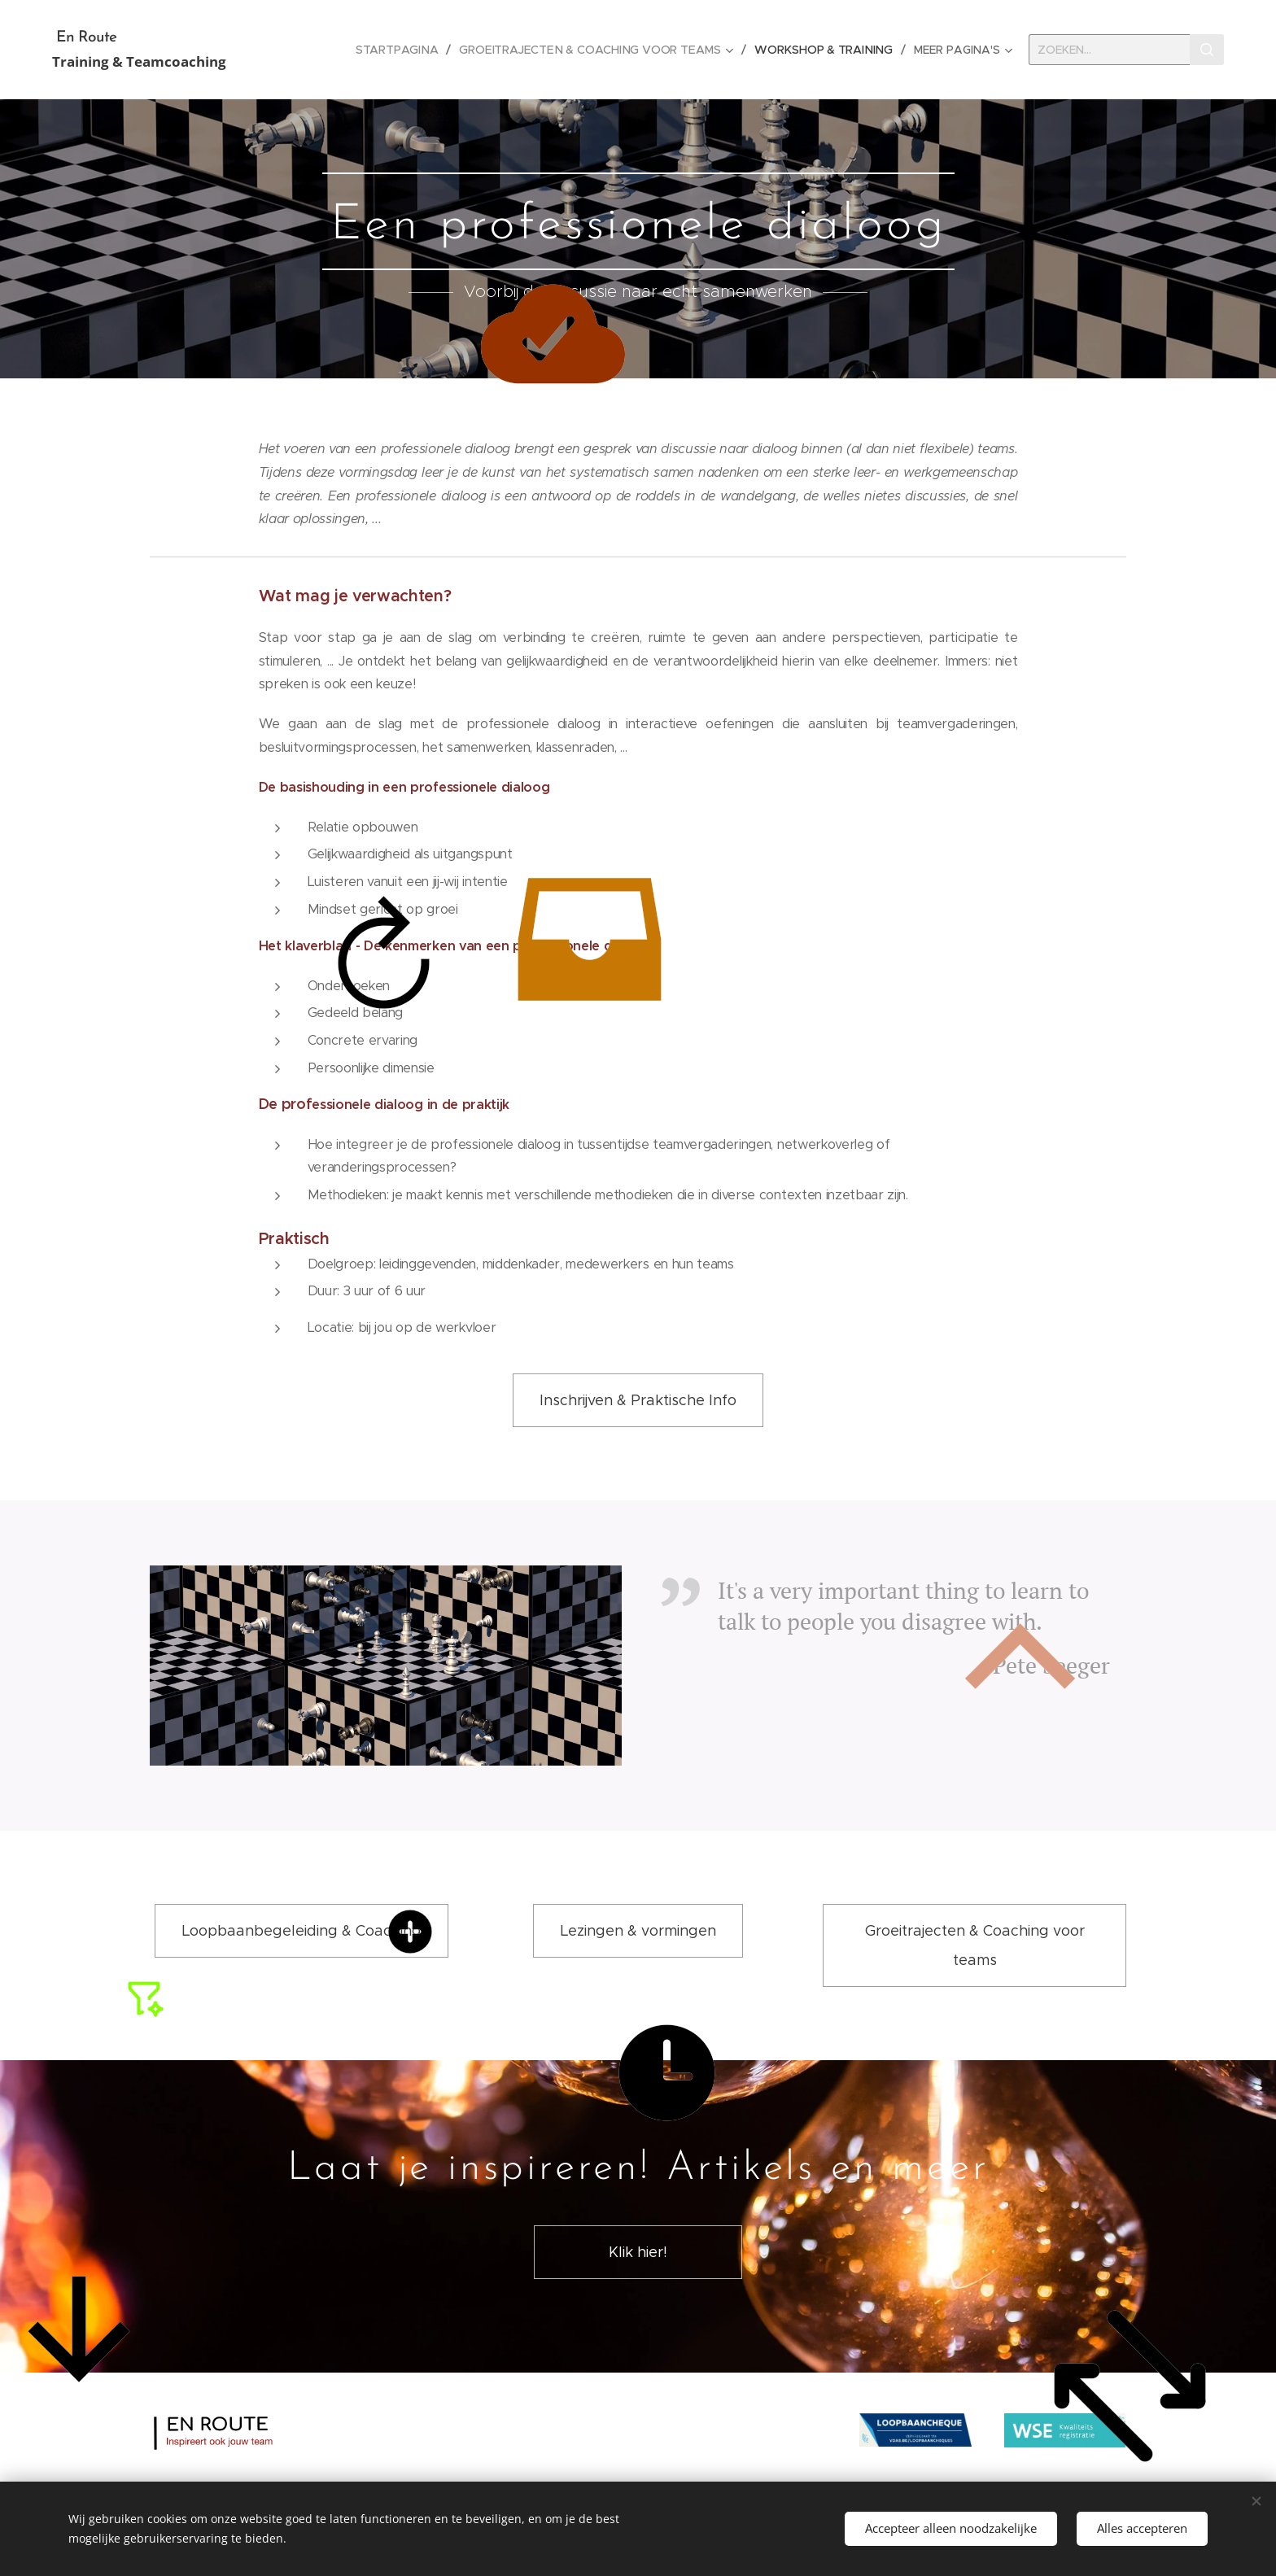  I want to click on scroll down or view more content, so click(79, 2328).